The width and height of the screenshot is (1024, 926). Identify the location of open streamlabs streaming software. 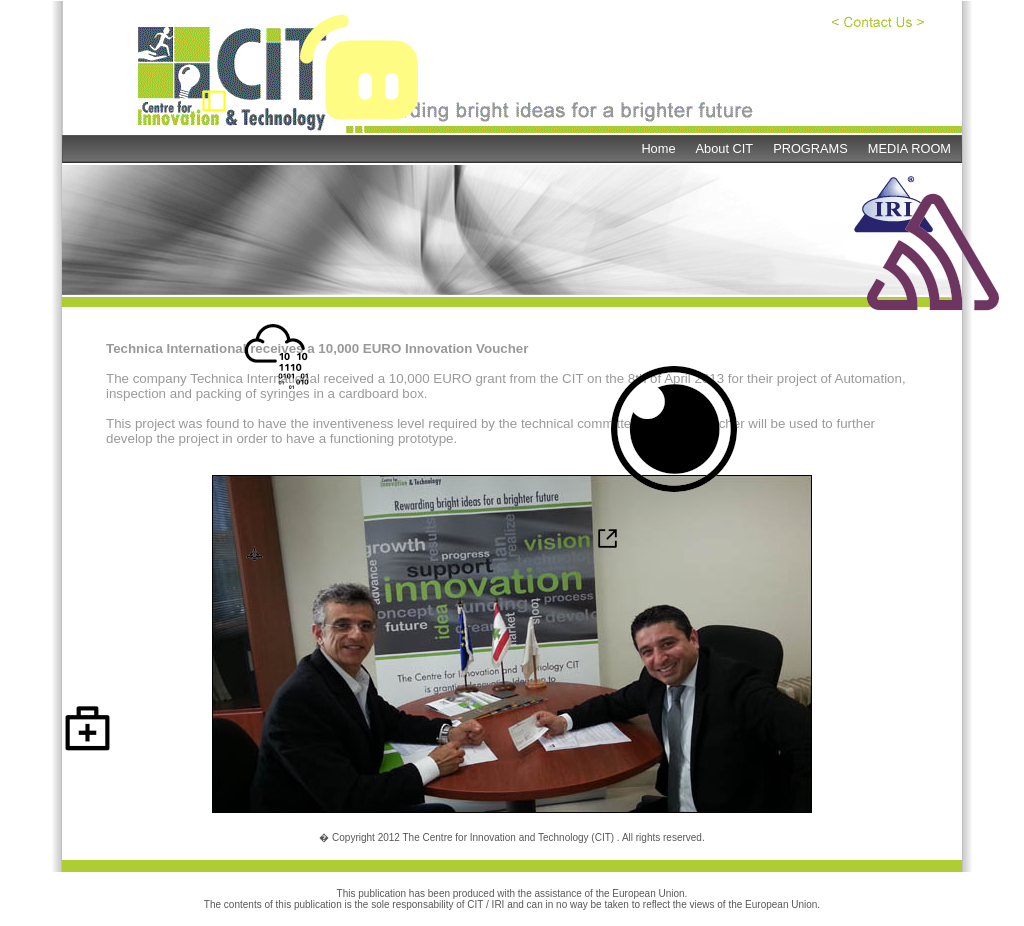
(359, 67).